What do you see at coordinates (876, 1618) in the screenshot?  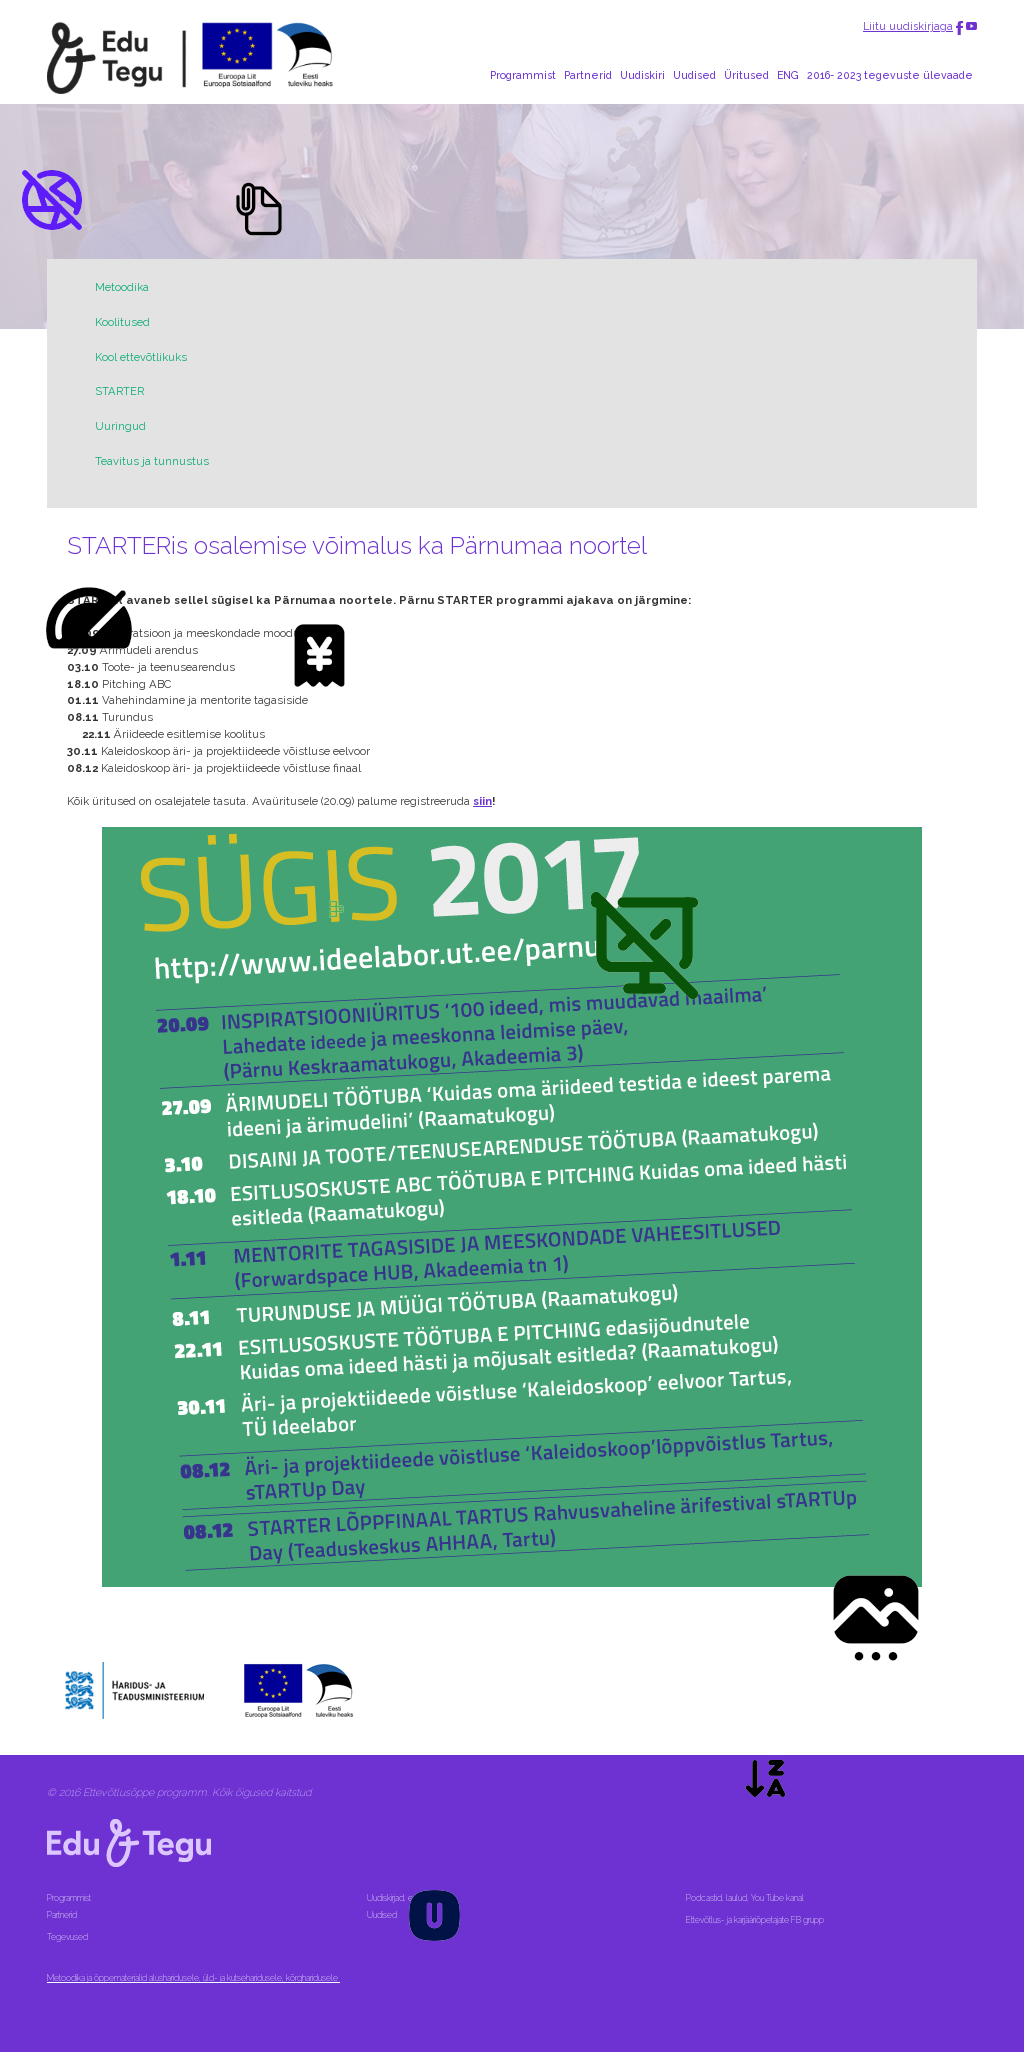 I see `view instant photos or polaroid-style images` at bounding box center [876, 1618].